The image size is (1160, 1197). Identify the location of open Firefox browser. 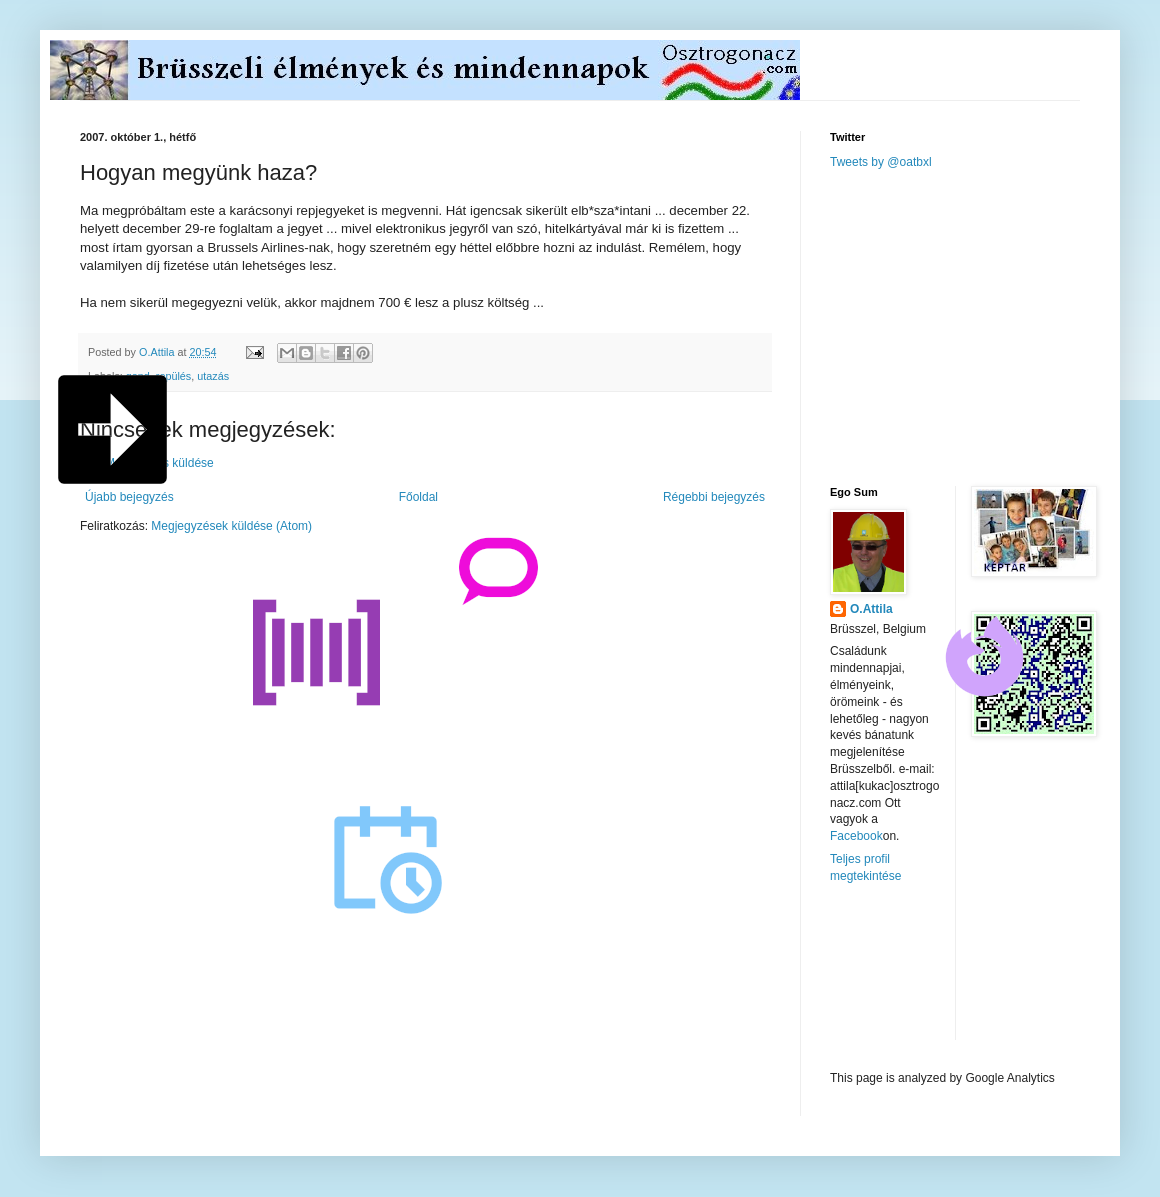
(984, 657).